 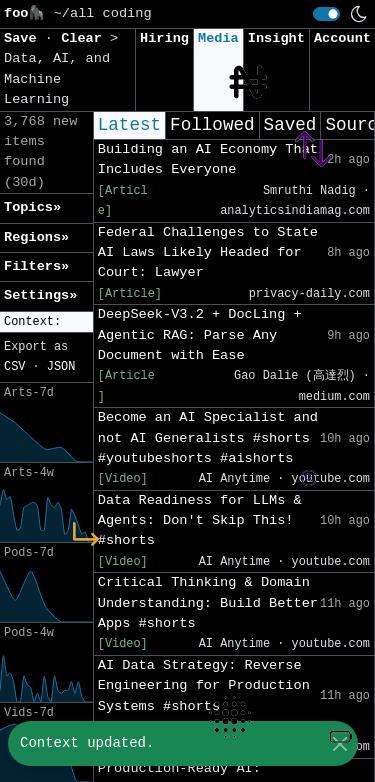 What do you see at coordinates (230, 717) in the screenshot?
I see `apply blur effect to image` at bounding box center [230, 717].